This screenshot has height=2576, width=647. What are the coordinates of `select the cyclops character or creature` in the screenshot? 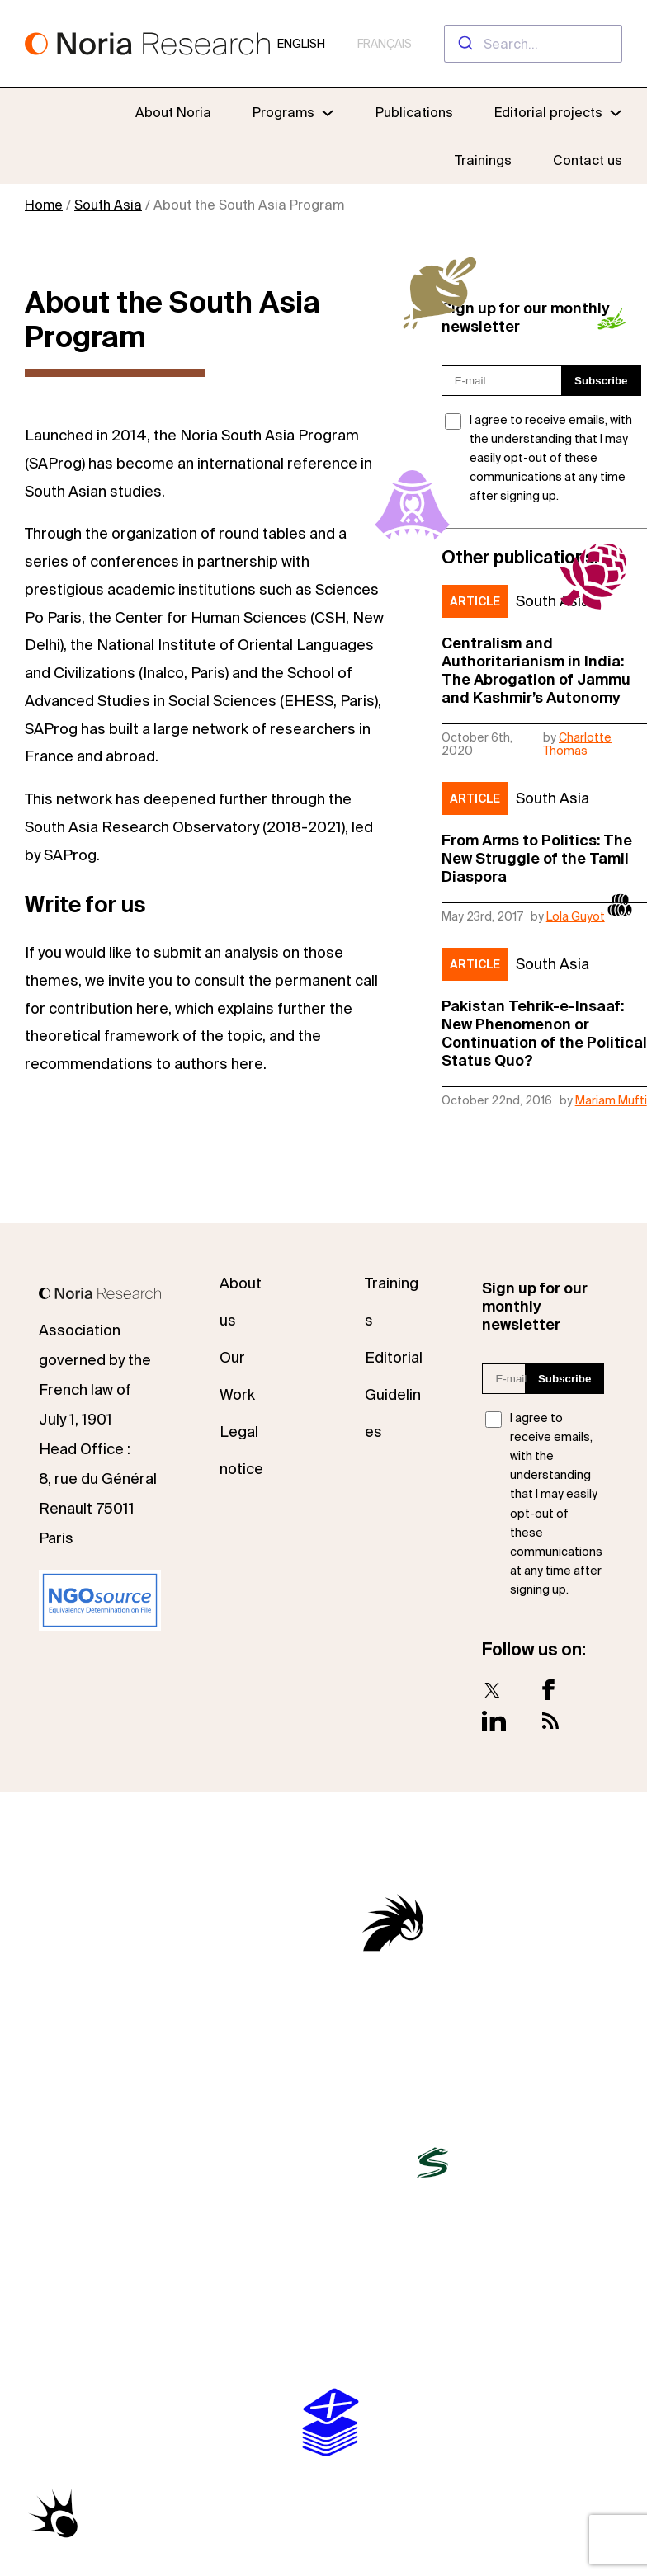 It's located at (412, 508).